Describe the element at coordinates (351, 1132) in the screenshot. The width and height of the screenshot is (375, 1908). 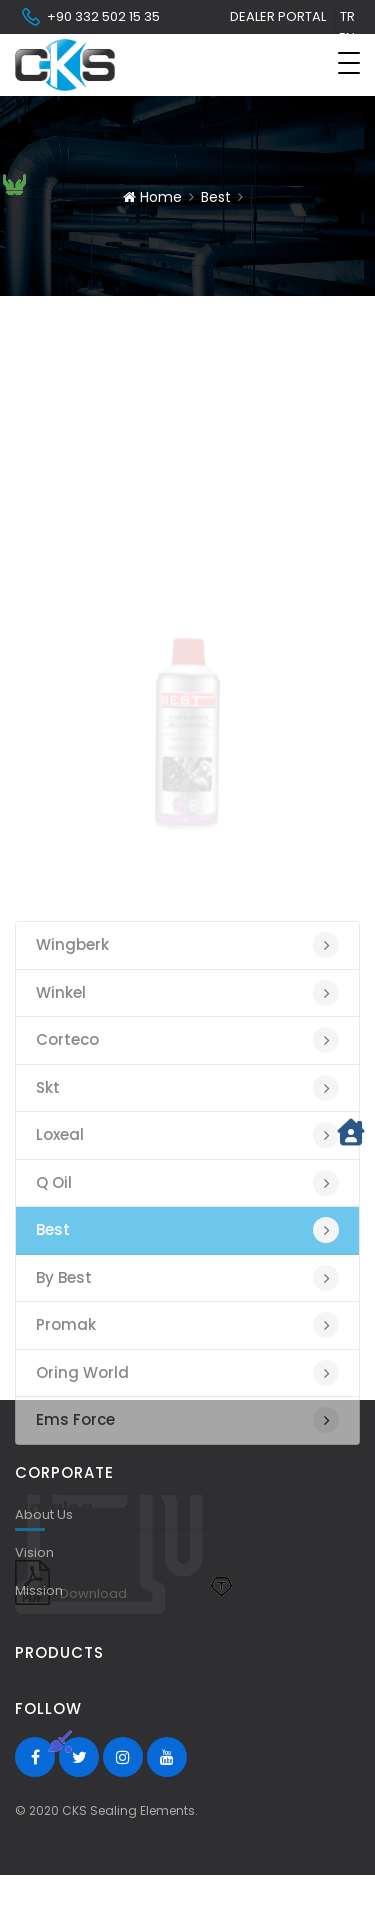
I see `view home or family account settings` at that location.